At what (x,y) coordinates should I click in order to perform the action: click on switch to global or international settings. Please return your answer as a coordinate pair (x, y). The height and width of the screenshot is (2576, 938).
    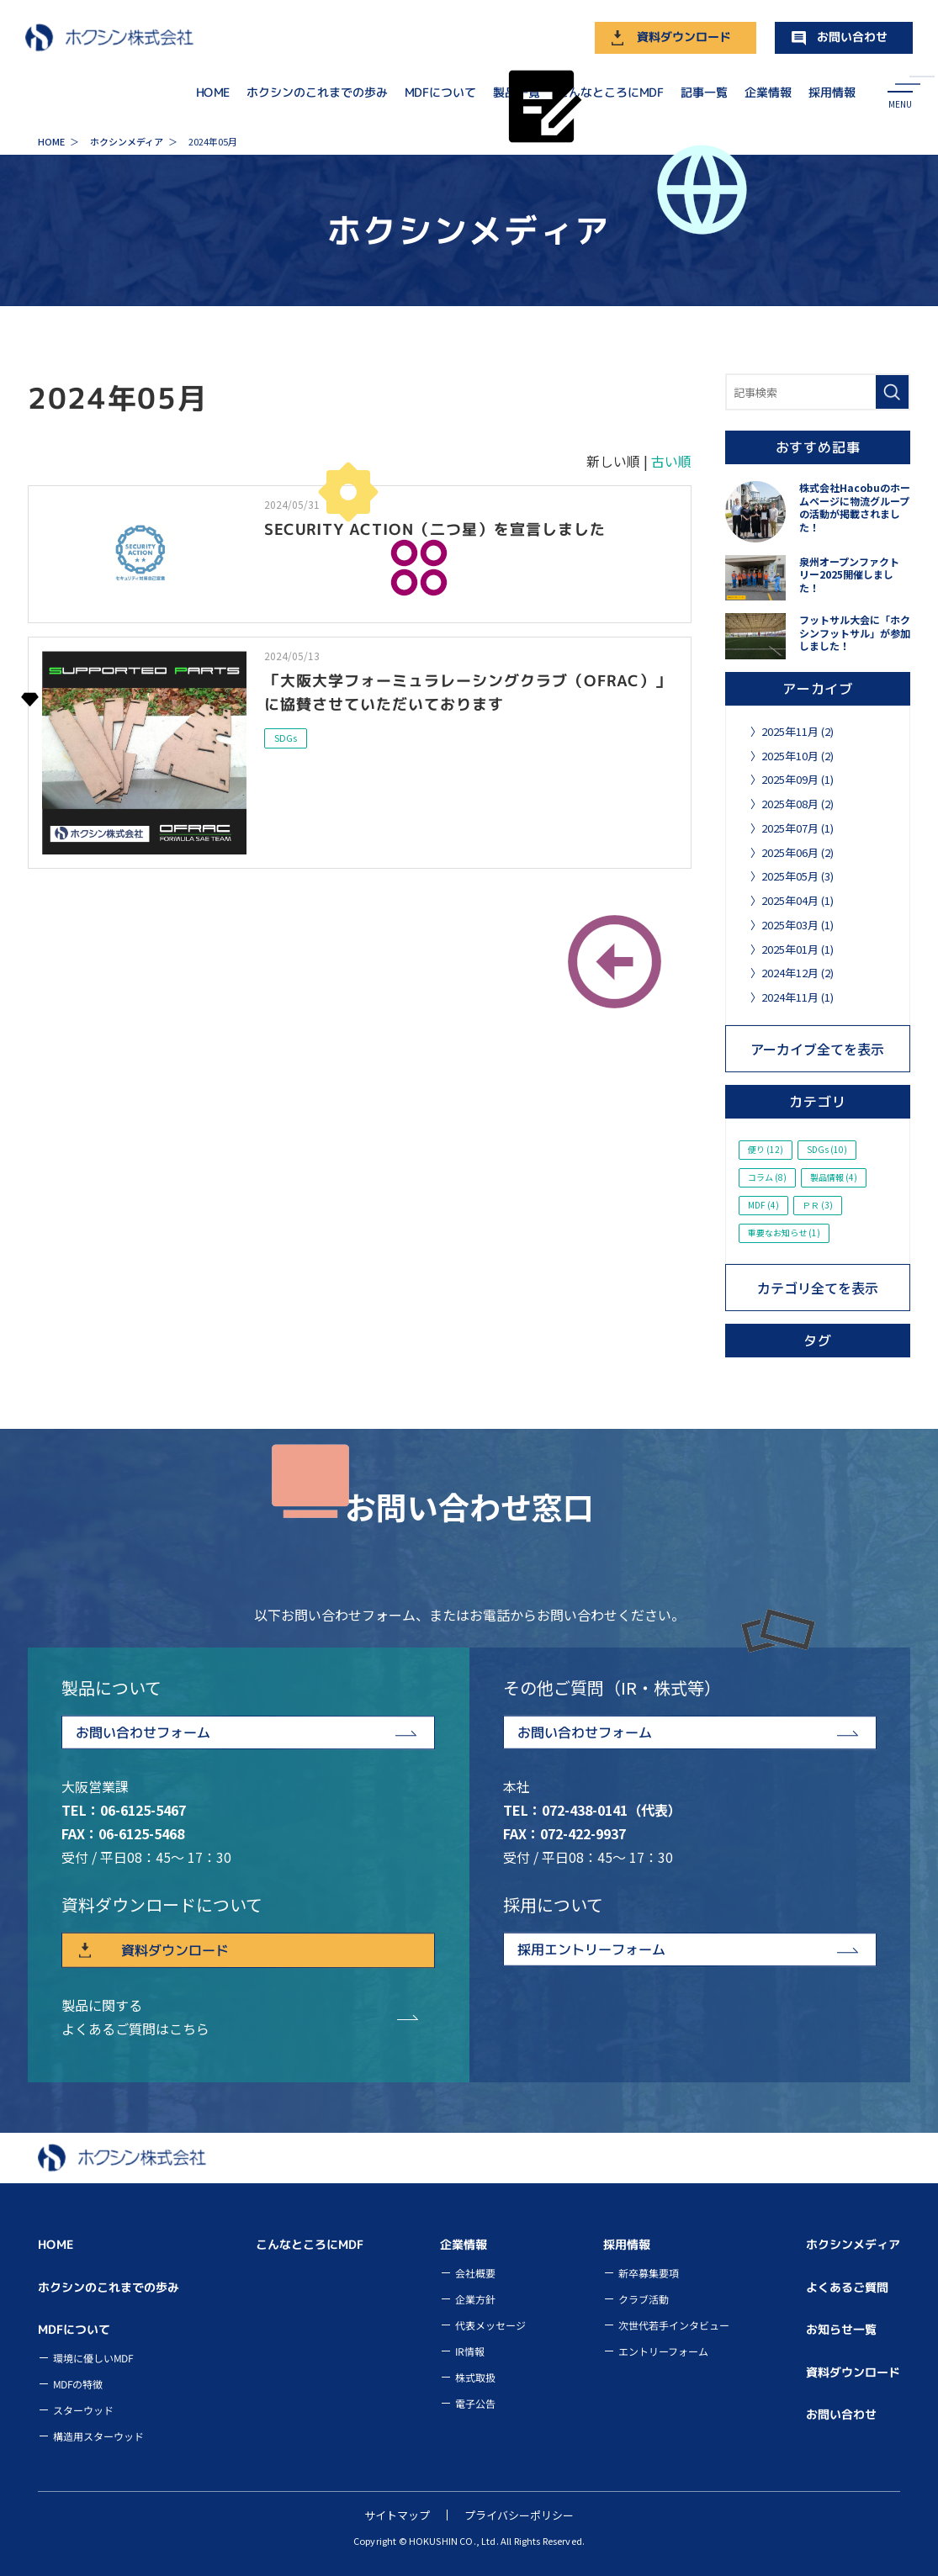
    Looking at the image, I should click on (702, 189).